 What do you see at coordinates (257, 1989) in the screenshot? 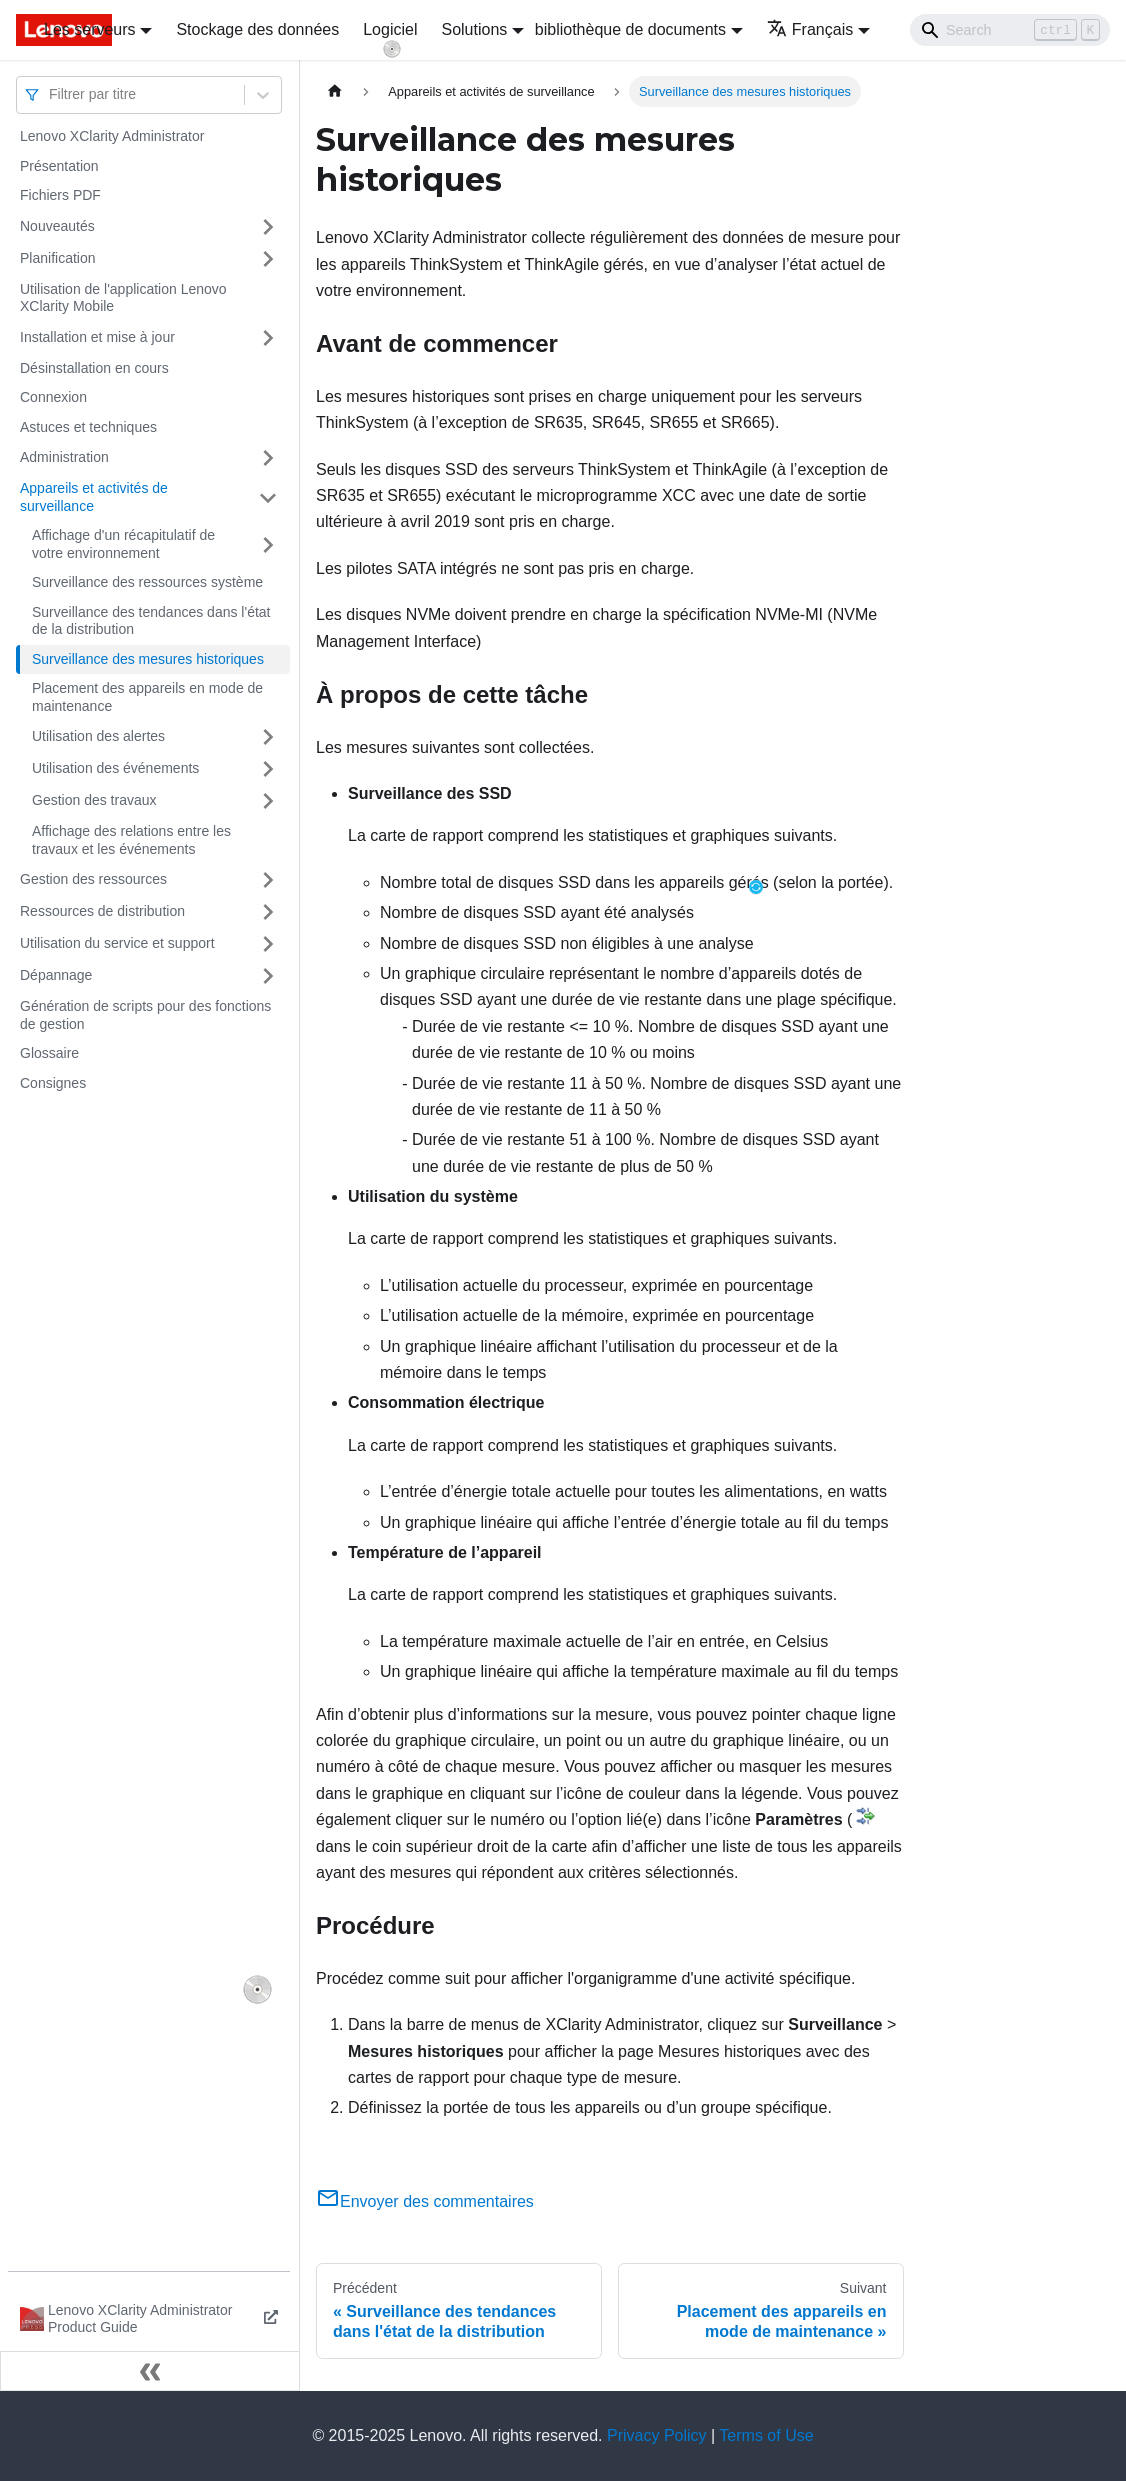
I see `access cd/dvd drive` at bounding box center [257, 1989].